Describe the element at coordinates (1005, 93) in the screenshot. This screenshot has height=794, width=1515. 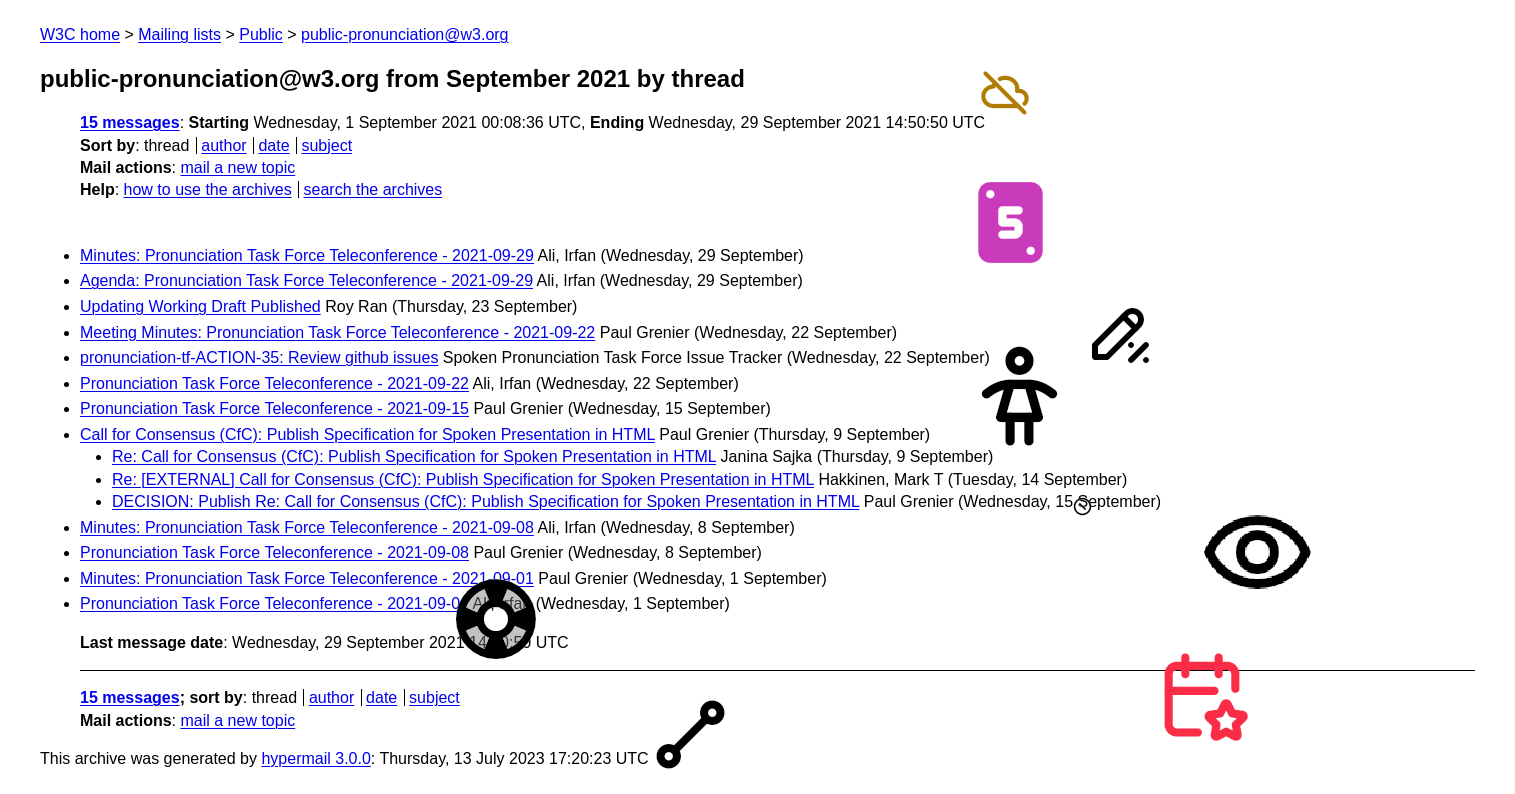
I see `cloud sync or storage is unavailable` at that location.